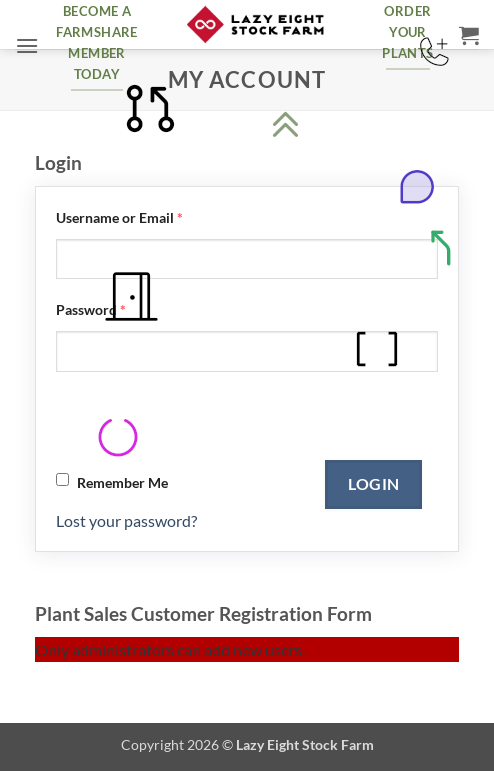 Image resolution: width=494 pixels, height=771 pixels. What do you see at coordinates (118, 437) in the screenshot?
I see `loading or processing in progress` at bounding box center [118, 437].